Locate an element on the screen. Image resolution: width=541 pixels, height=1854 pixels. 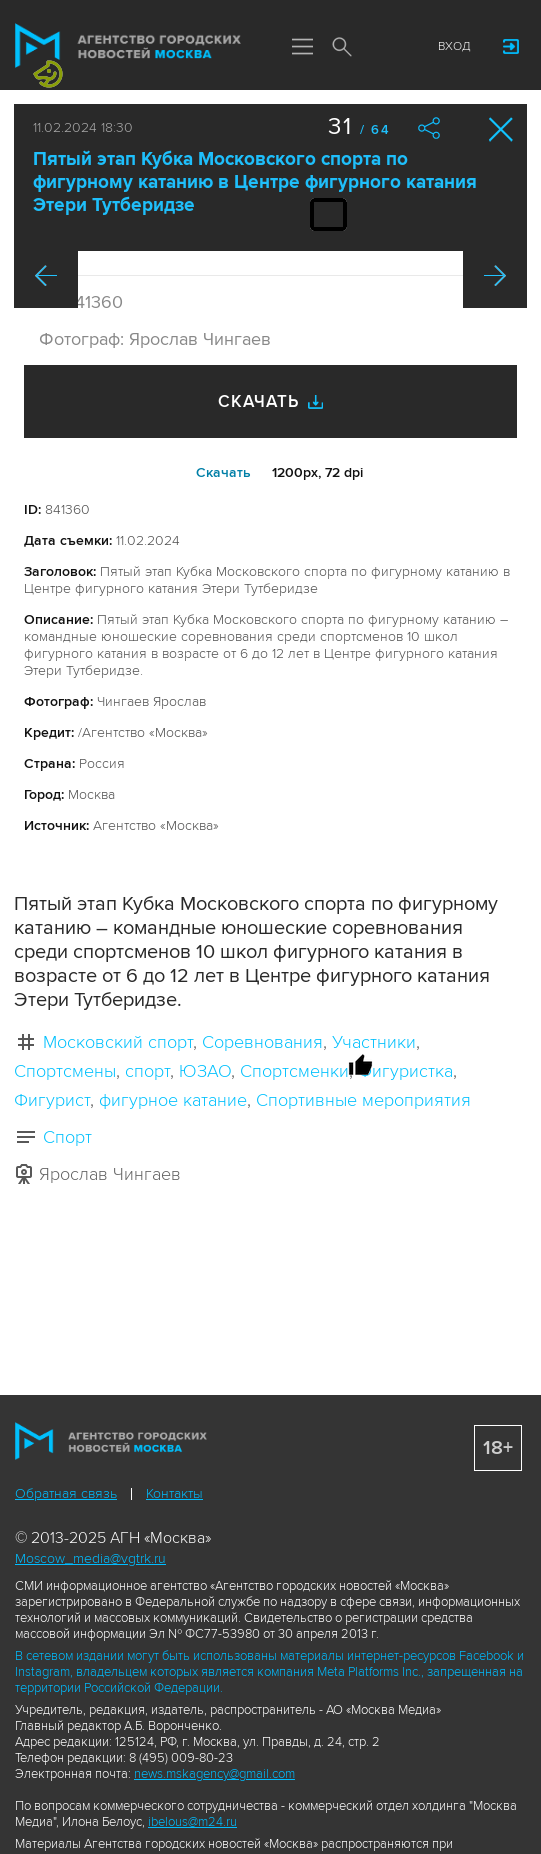
crop image to 3:2 aspect ratio is located at coordinates (328, 214).